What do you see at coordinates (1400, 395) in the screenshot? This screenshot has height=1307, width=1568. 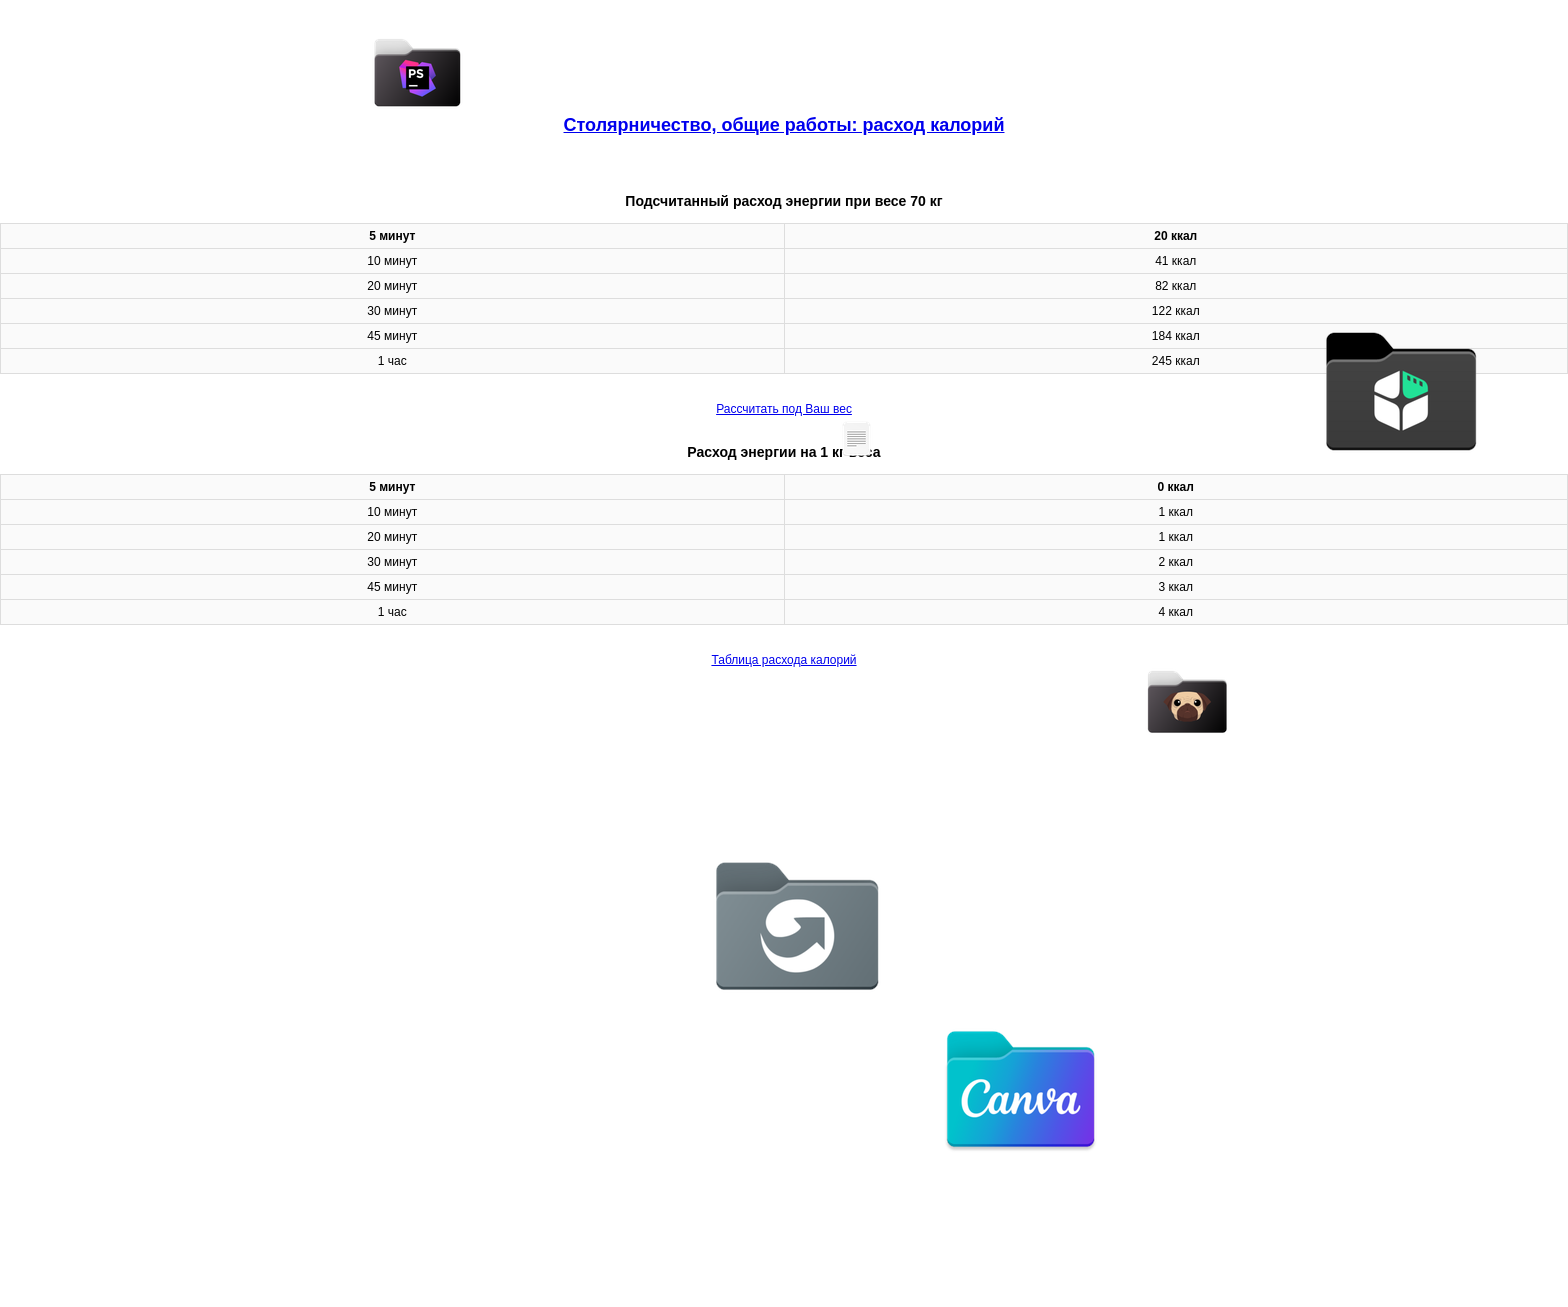 I see `open wondershare filmstock assets folder` at bounding box center [1400, 395].